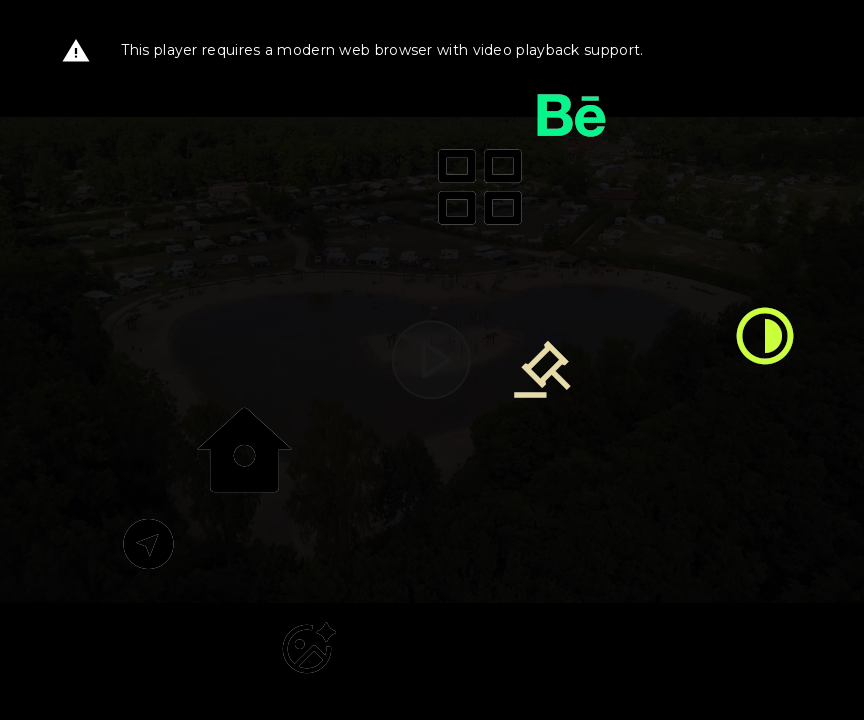  I want to click on visit behance portfolio, so click(571, 115).